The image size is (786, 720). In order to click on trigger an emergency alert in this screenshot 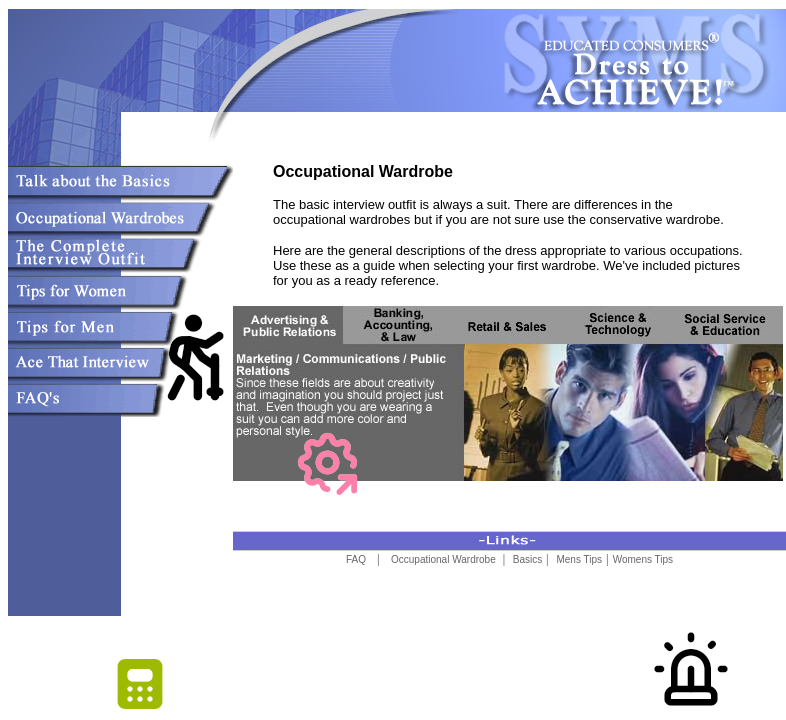, I will do `click(691, 669)`.